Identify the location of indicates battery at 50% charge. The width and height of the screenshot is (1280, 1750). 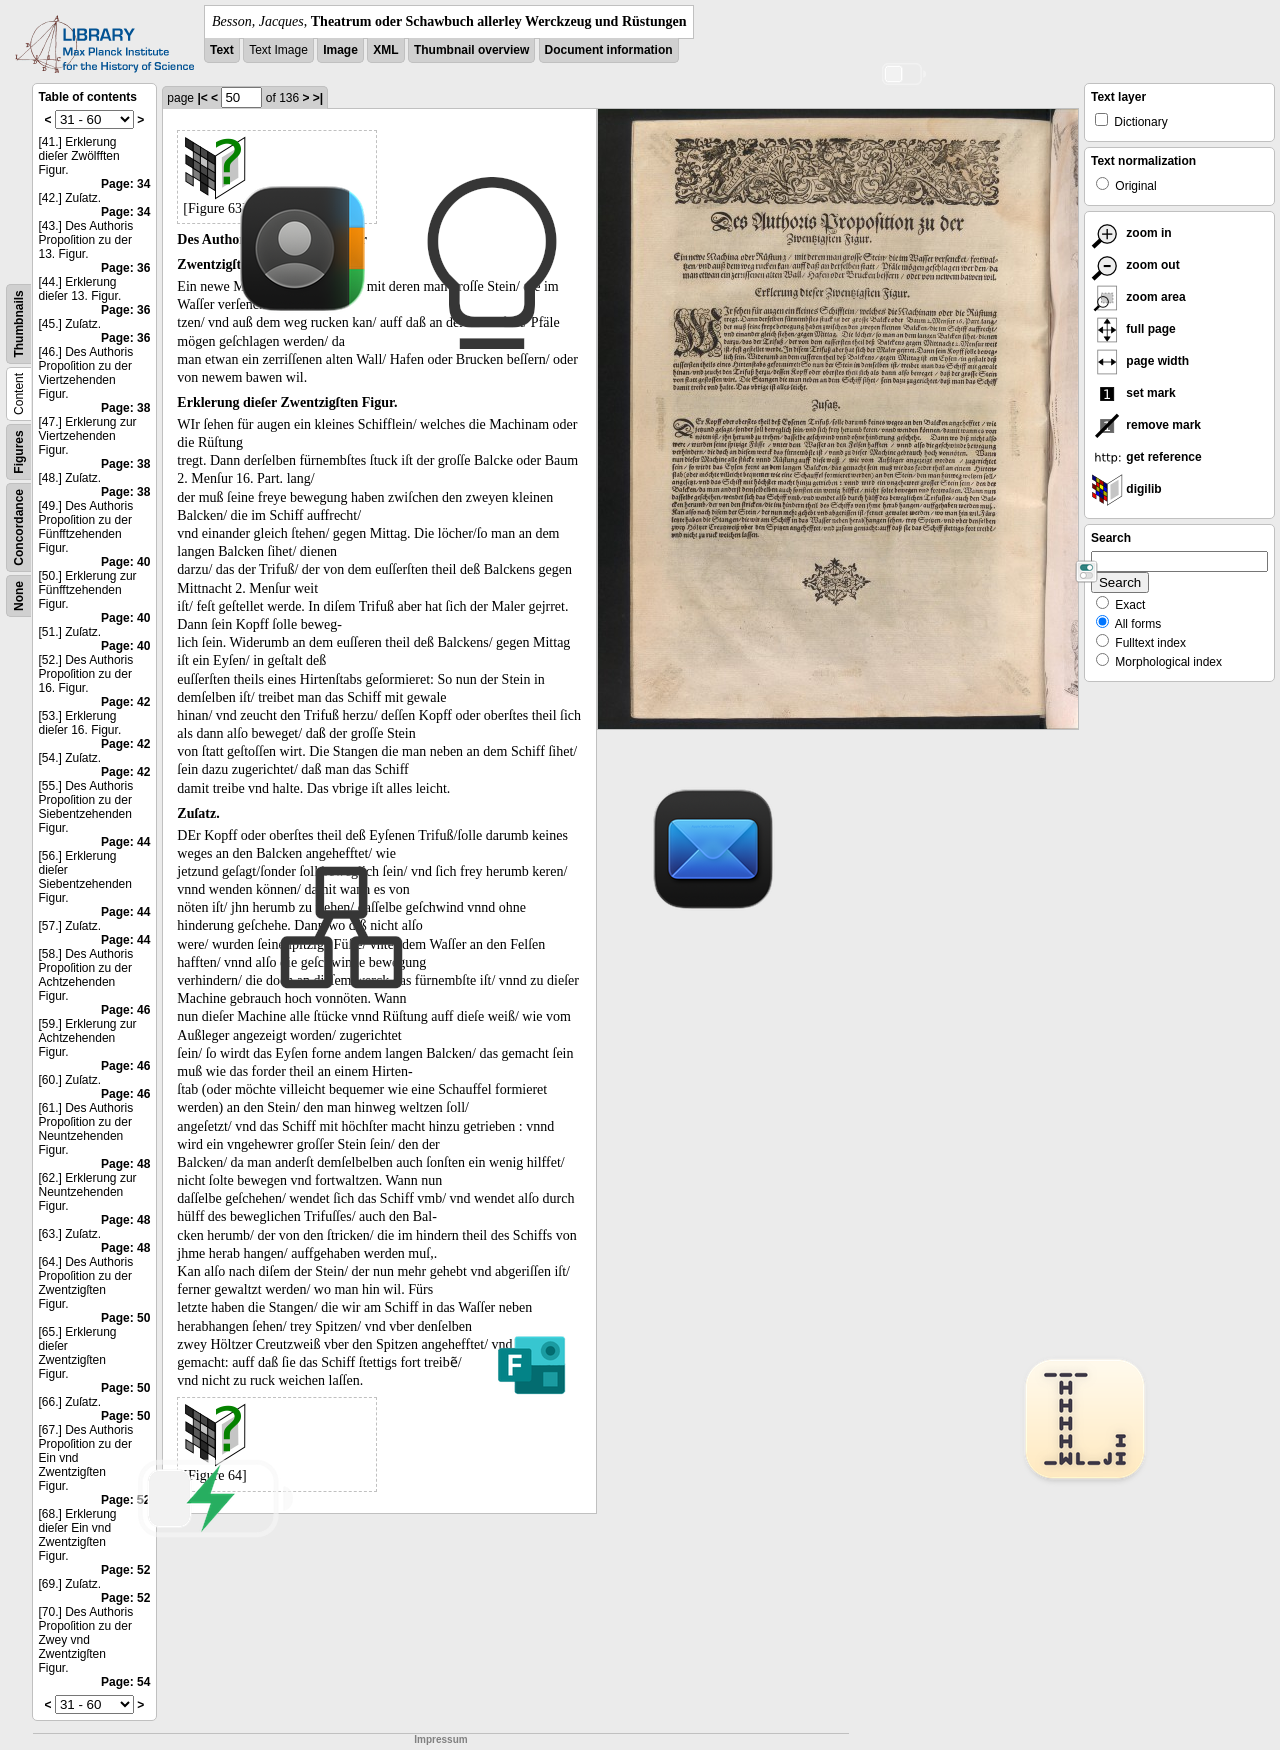
(904, 74).